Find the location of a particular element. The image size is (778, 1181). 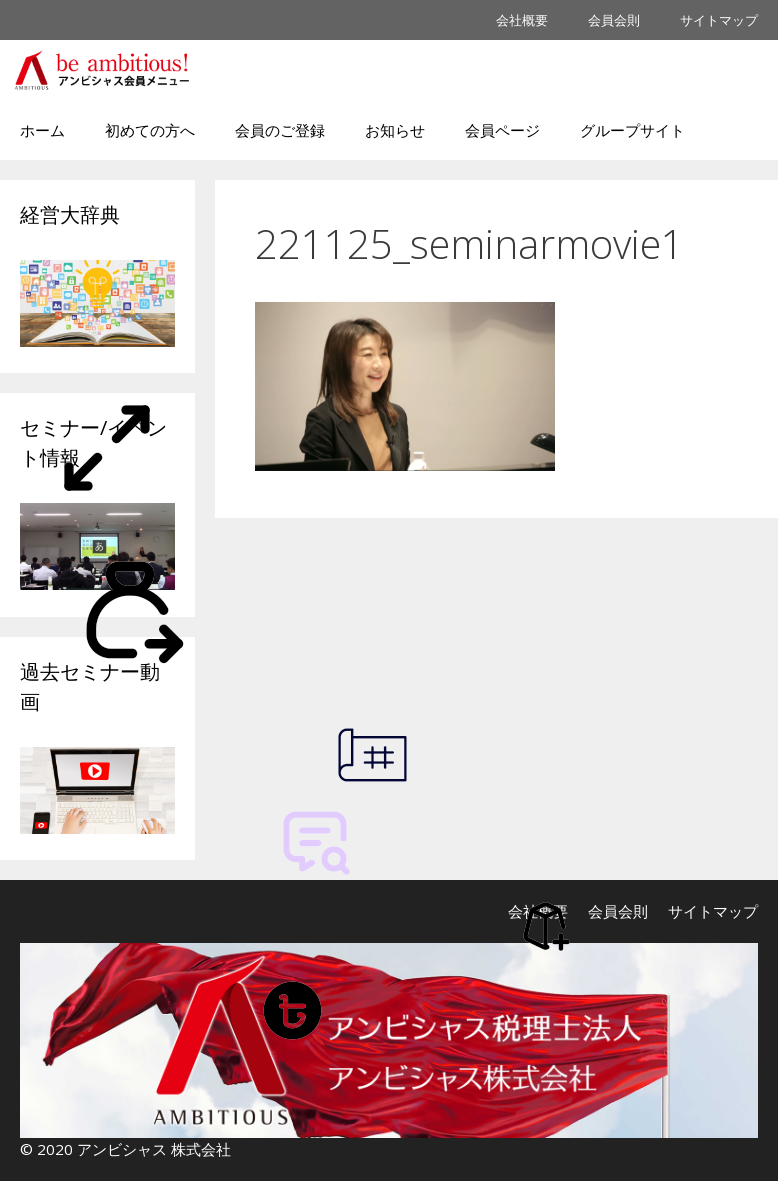

expand to fullscreen mode is located at coordinates (107, 448).